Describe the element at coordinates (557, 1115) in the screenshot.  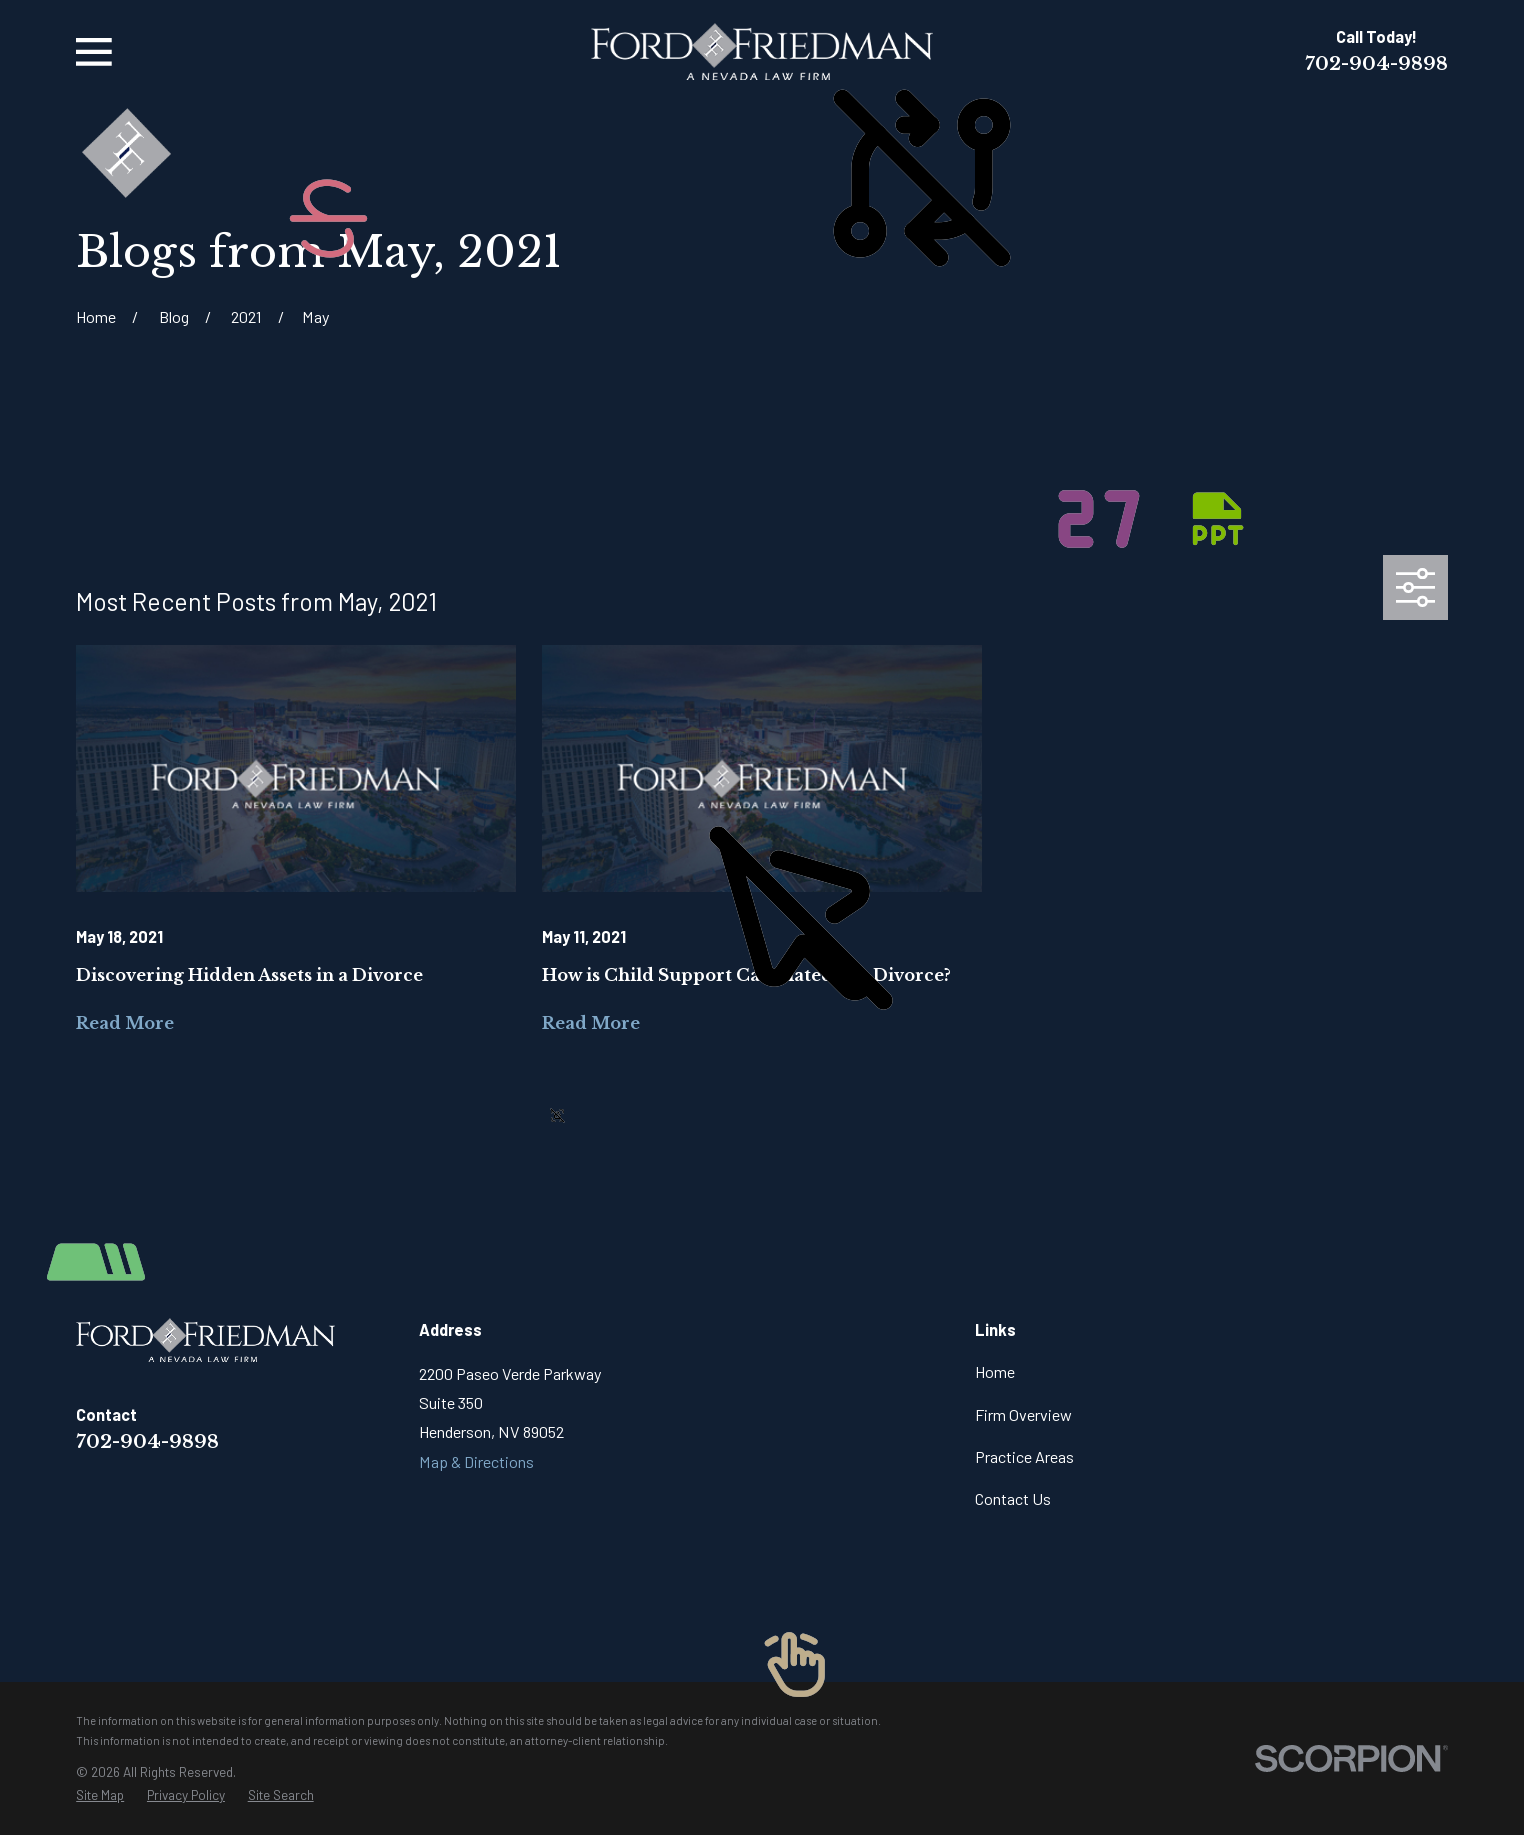
I see `access control disabled` at that location.